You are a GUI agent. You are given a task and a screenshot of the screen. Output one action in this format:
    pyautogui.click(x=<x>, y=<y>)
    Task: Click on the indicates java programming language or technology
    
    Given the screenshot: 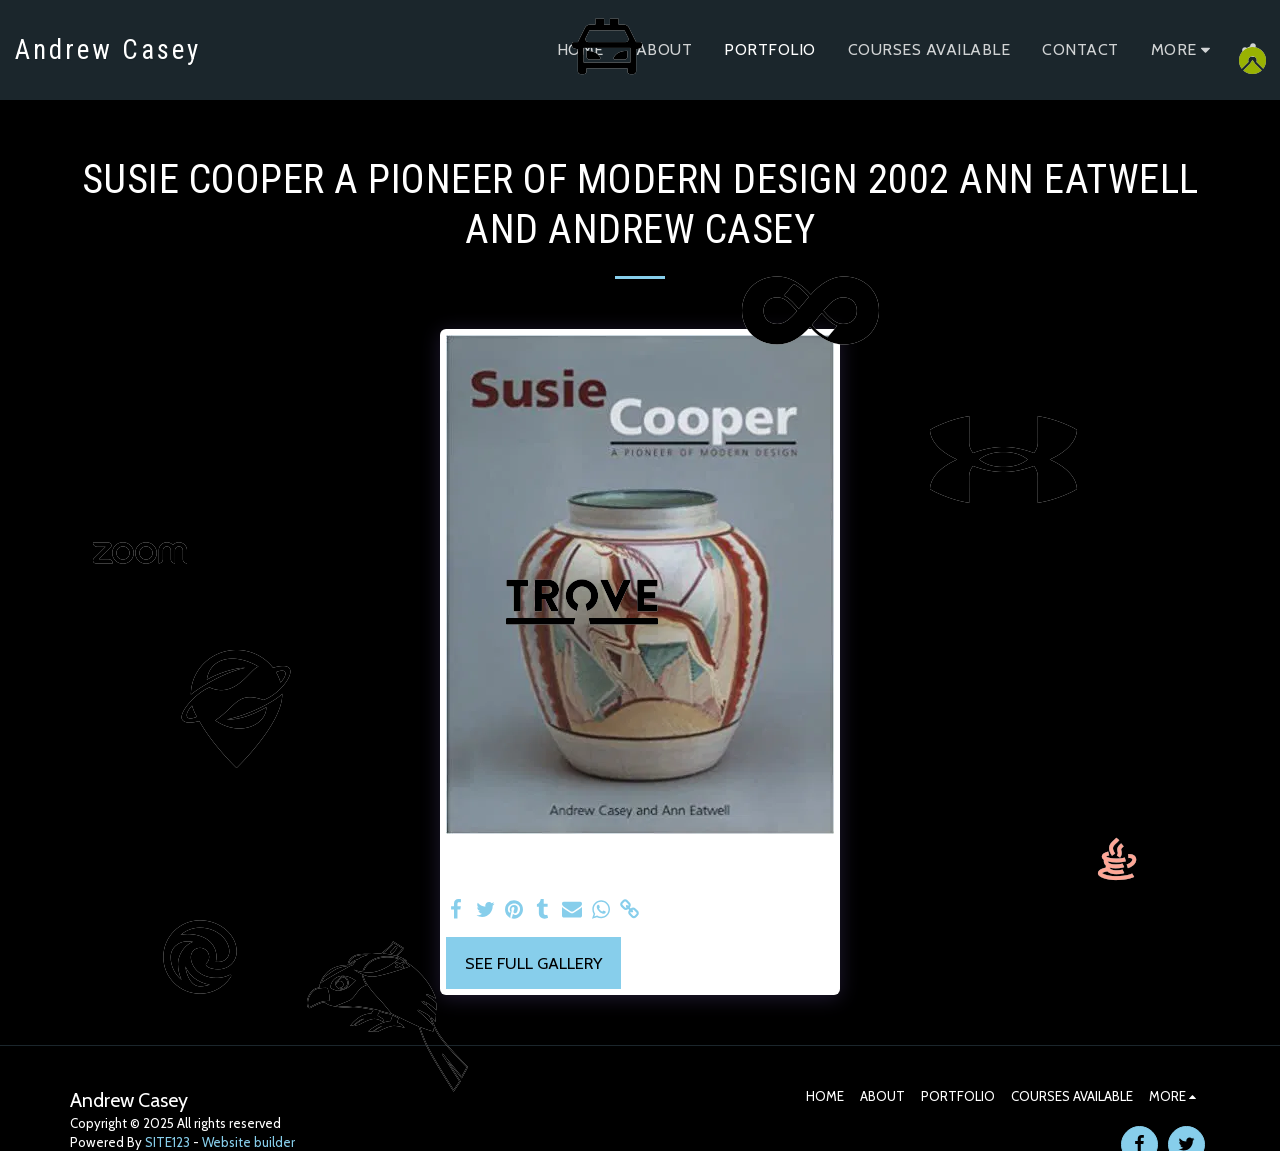 What is the action you would take?
    pyautogui.click(x=1117, y=860)
    